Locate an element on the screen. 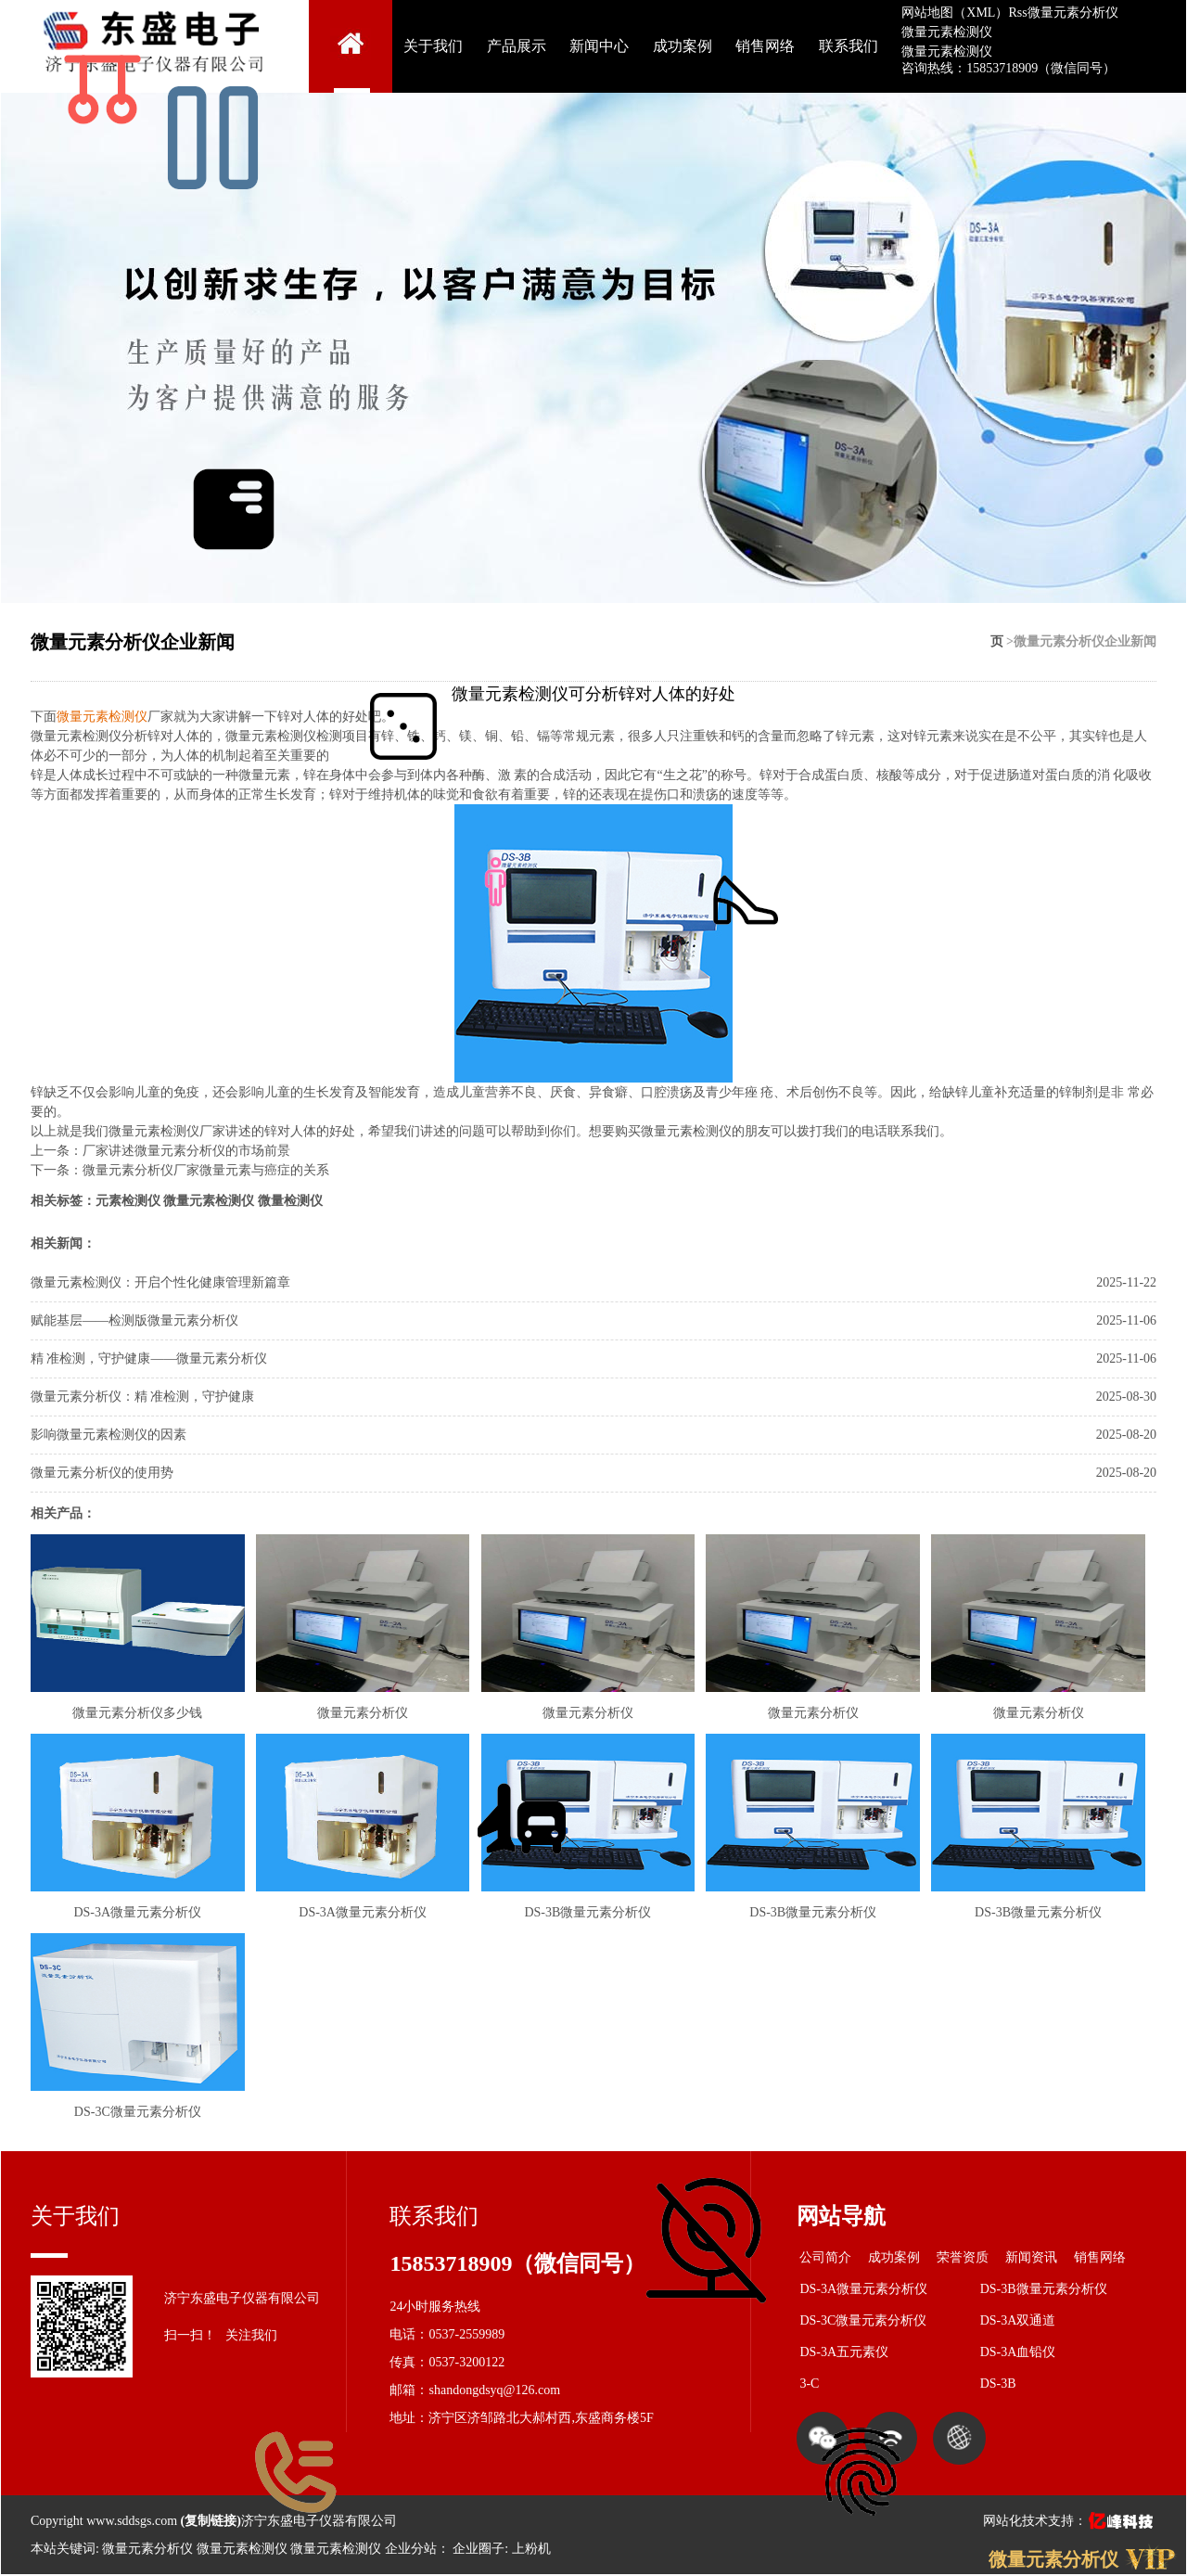  gymnastics rings equipment indicator is located at coordinates (102, 89).